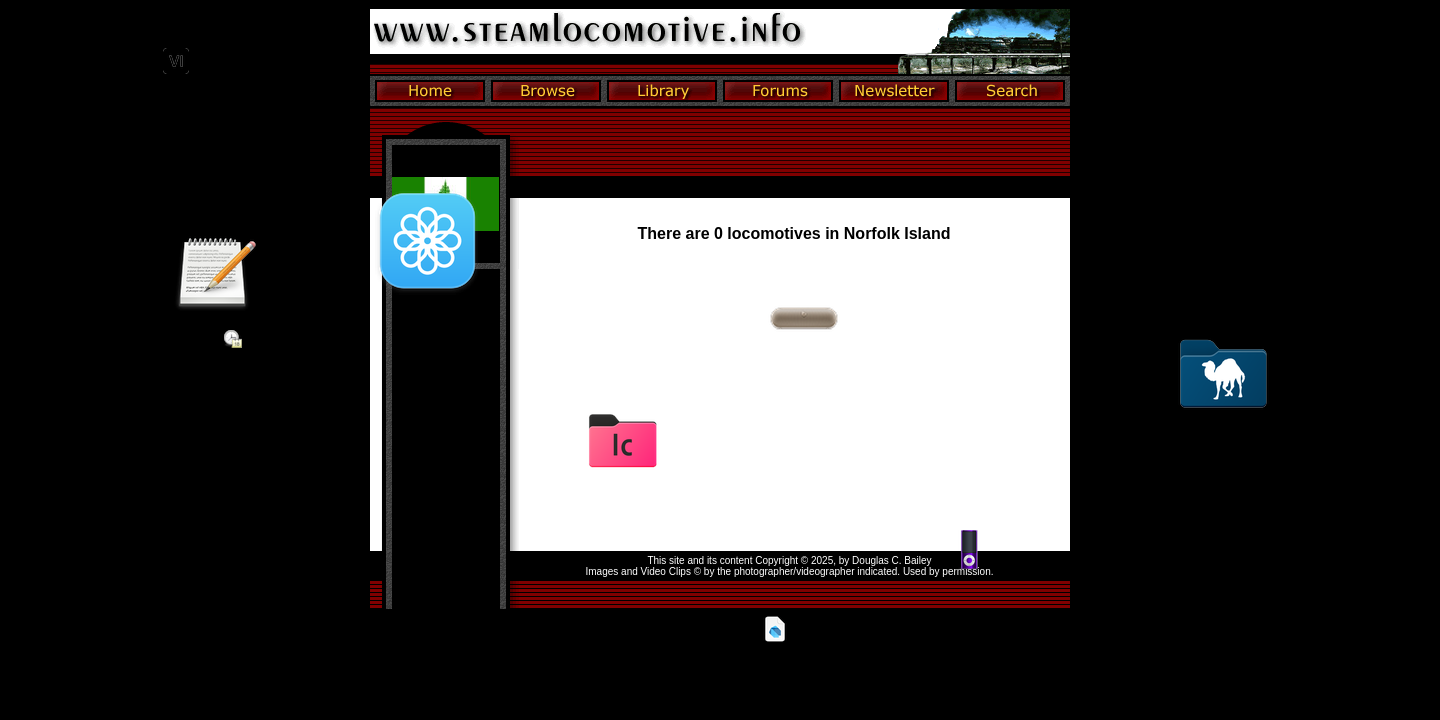  What do you see at coordinates (1223, 376) in the screenshot?
I see `folder containing perl scripts or projects` at bounding box center [1223, 376].